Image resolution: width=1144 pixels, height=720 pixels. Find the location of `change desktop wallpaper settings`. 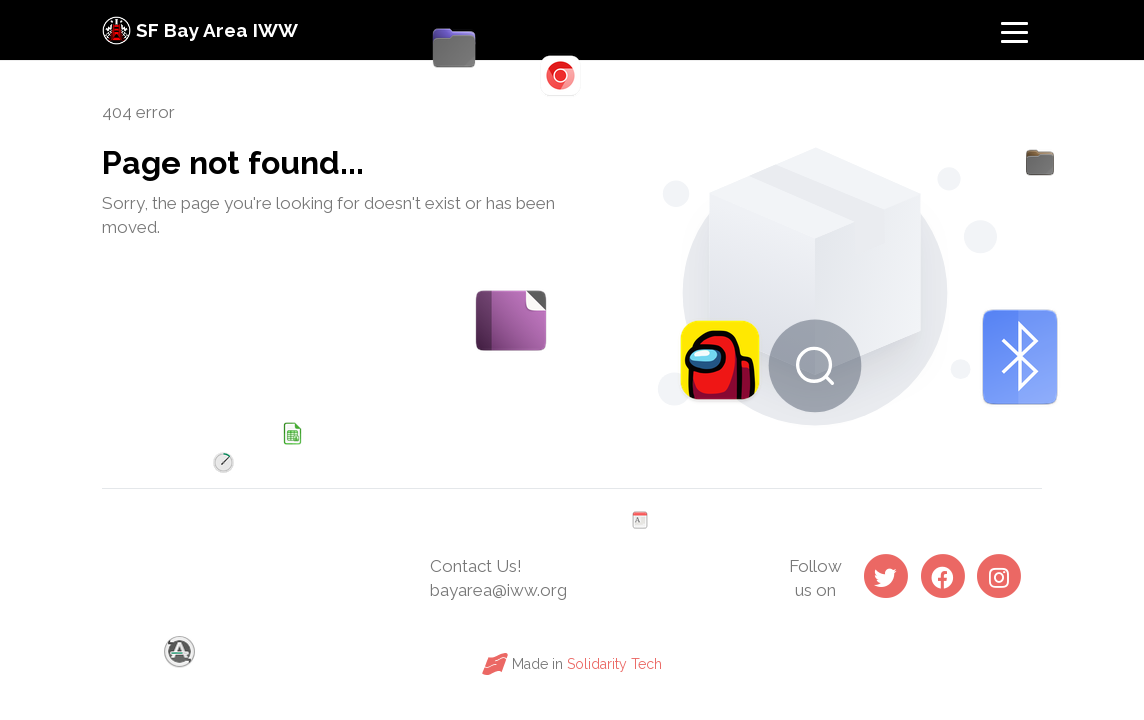

change desktop wallpaper settings is located at coordinates (511, 318).